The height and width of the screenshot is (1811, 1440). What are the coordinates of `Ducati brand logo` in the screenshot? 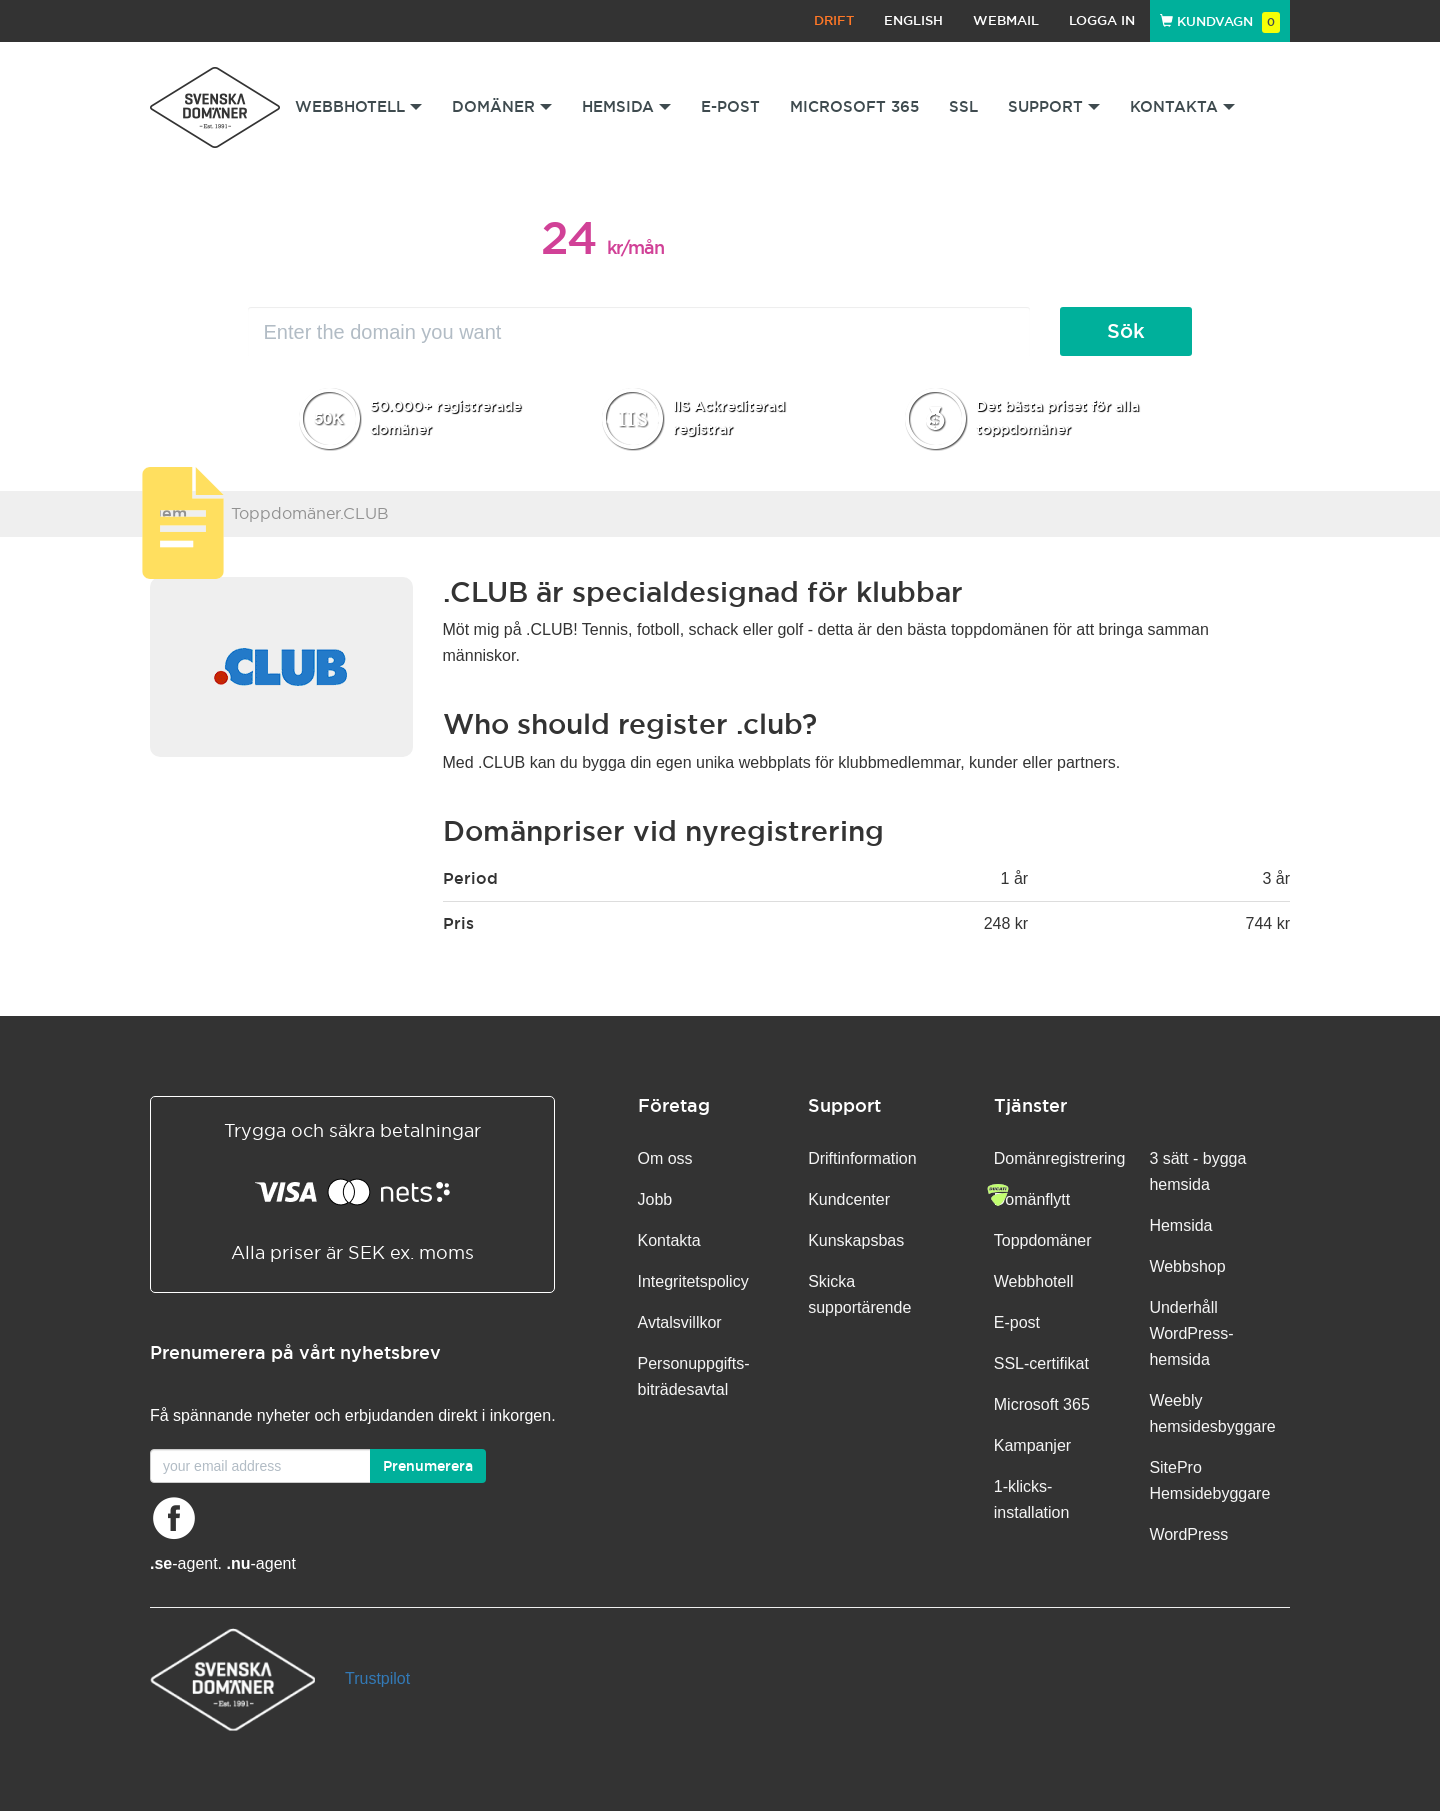 It's located at (998, 1195).